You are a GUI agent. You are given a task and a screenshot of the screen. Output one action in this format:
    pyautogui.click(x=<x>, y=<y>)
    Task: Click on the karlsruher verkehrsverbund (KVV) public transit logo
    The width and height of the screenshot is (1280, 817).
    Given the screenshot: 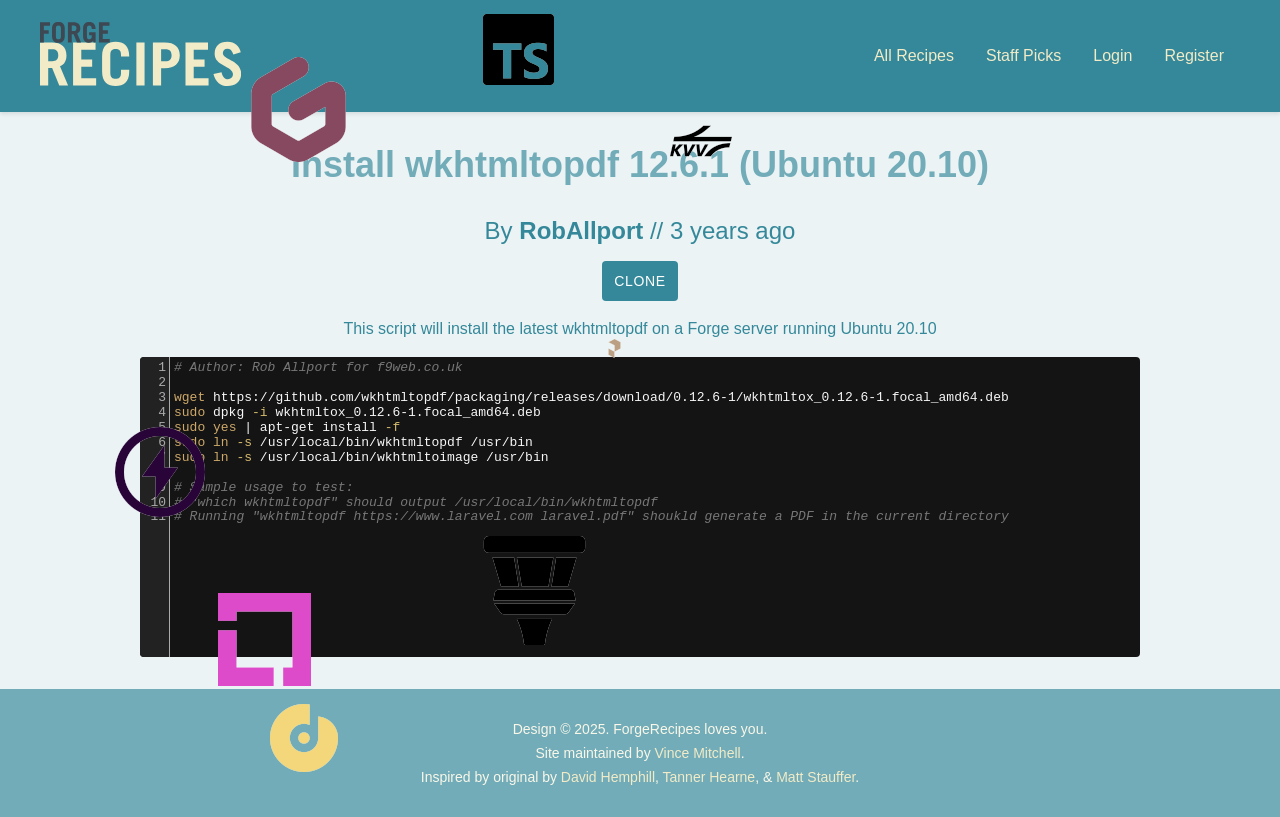 What is the action you would take?
    pyautogui.click(x=701, y=141)
    